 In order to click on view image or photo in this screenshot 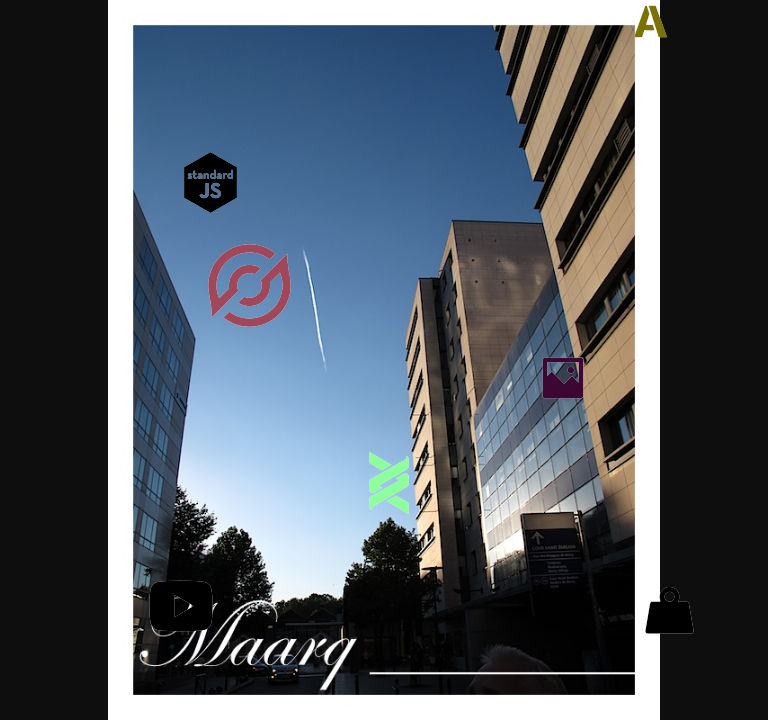, I will do `click(563, 378)`.